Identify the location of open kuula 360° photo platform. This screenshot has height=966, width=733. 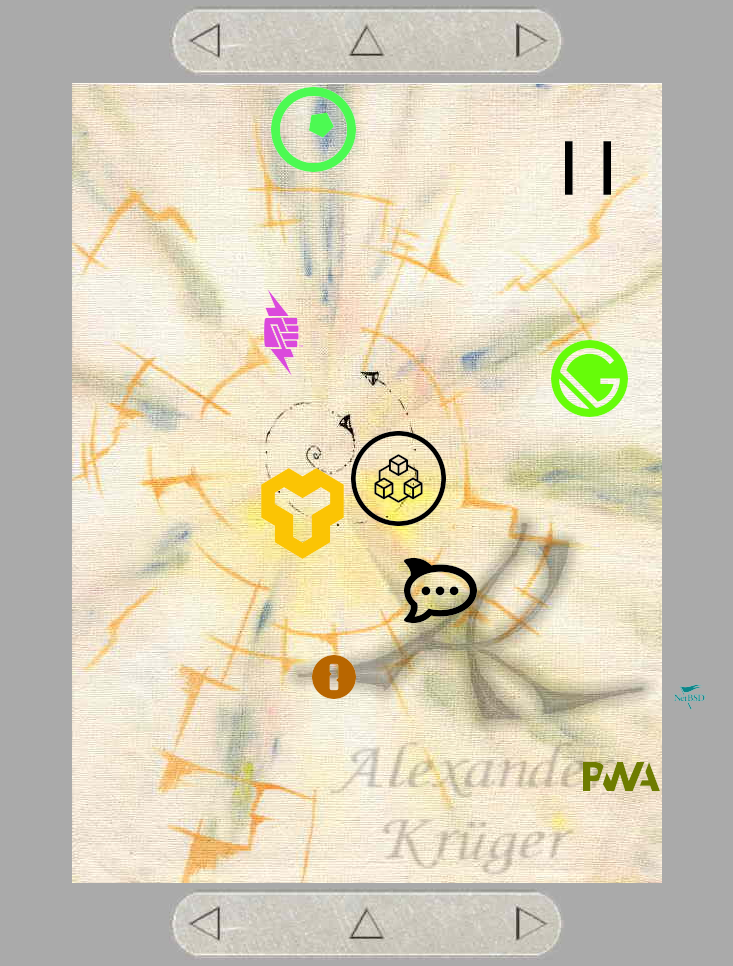
(313, 129).